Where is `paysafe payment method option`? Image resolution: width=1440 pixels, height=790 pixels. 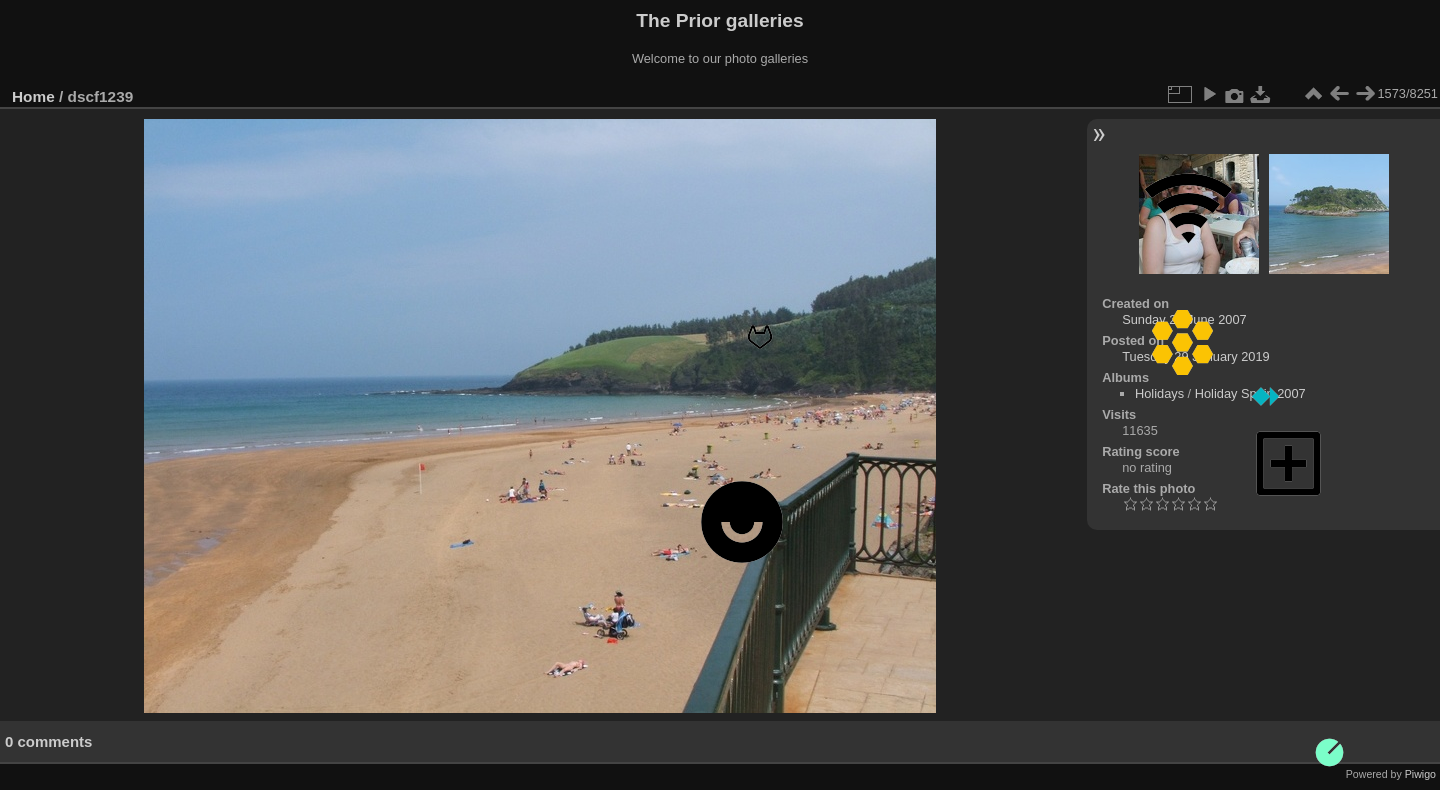 paysafe payment method option is located at coordinates (1265, 396).